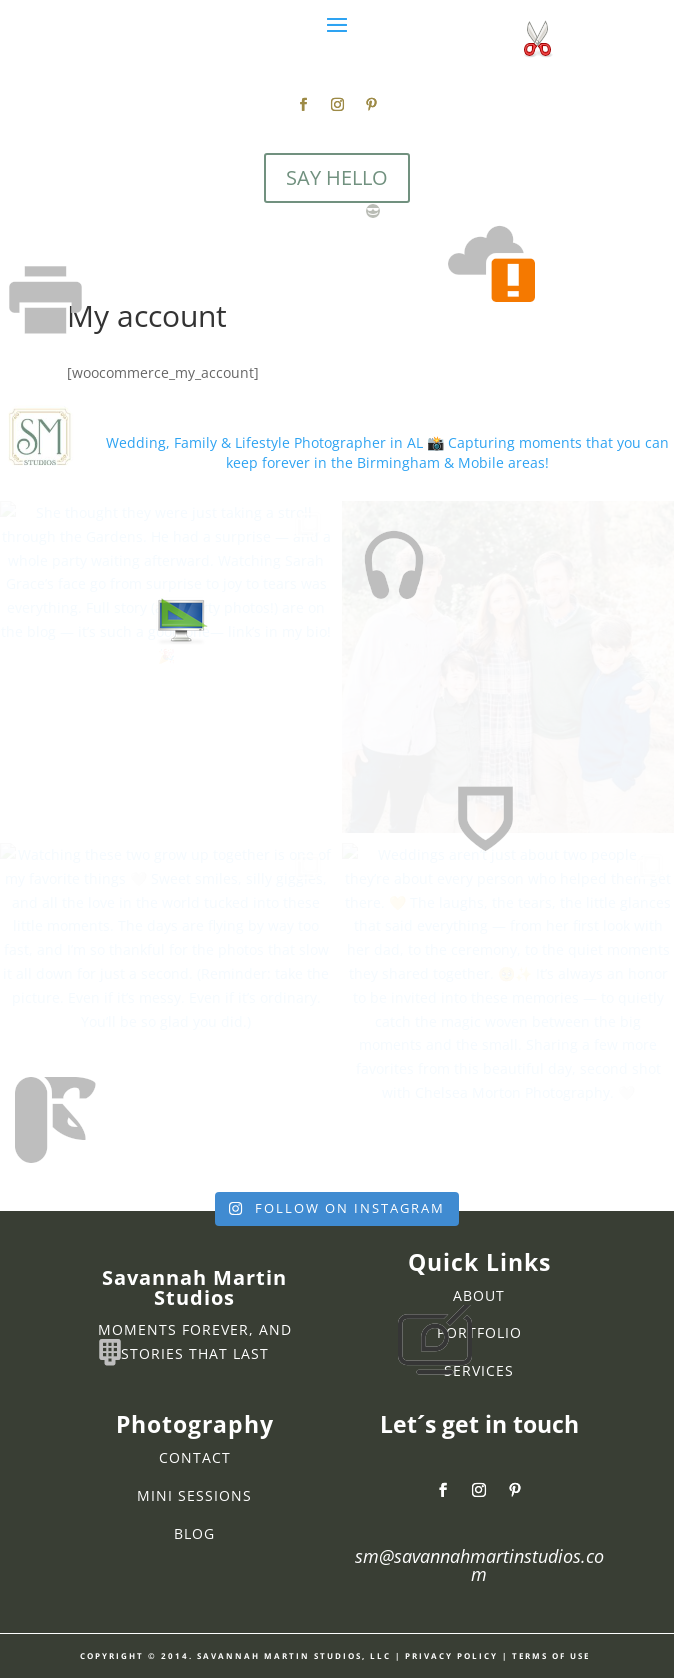 The width and height of the screenshot is (674, 1678). Describe the element at coordinates (58, 1120) in the screenshot. I see `access system utilities and tools` at that location.